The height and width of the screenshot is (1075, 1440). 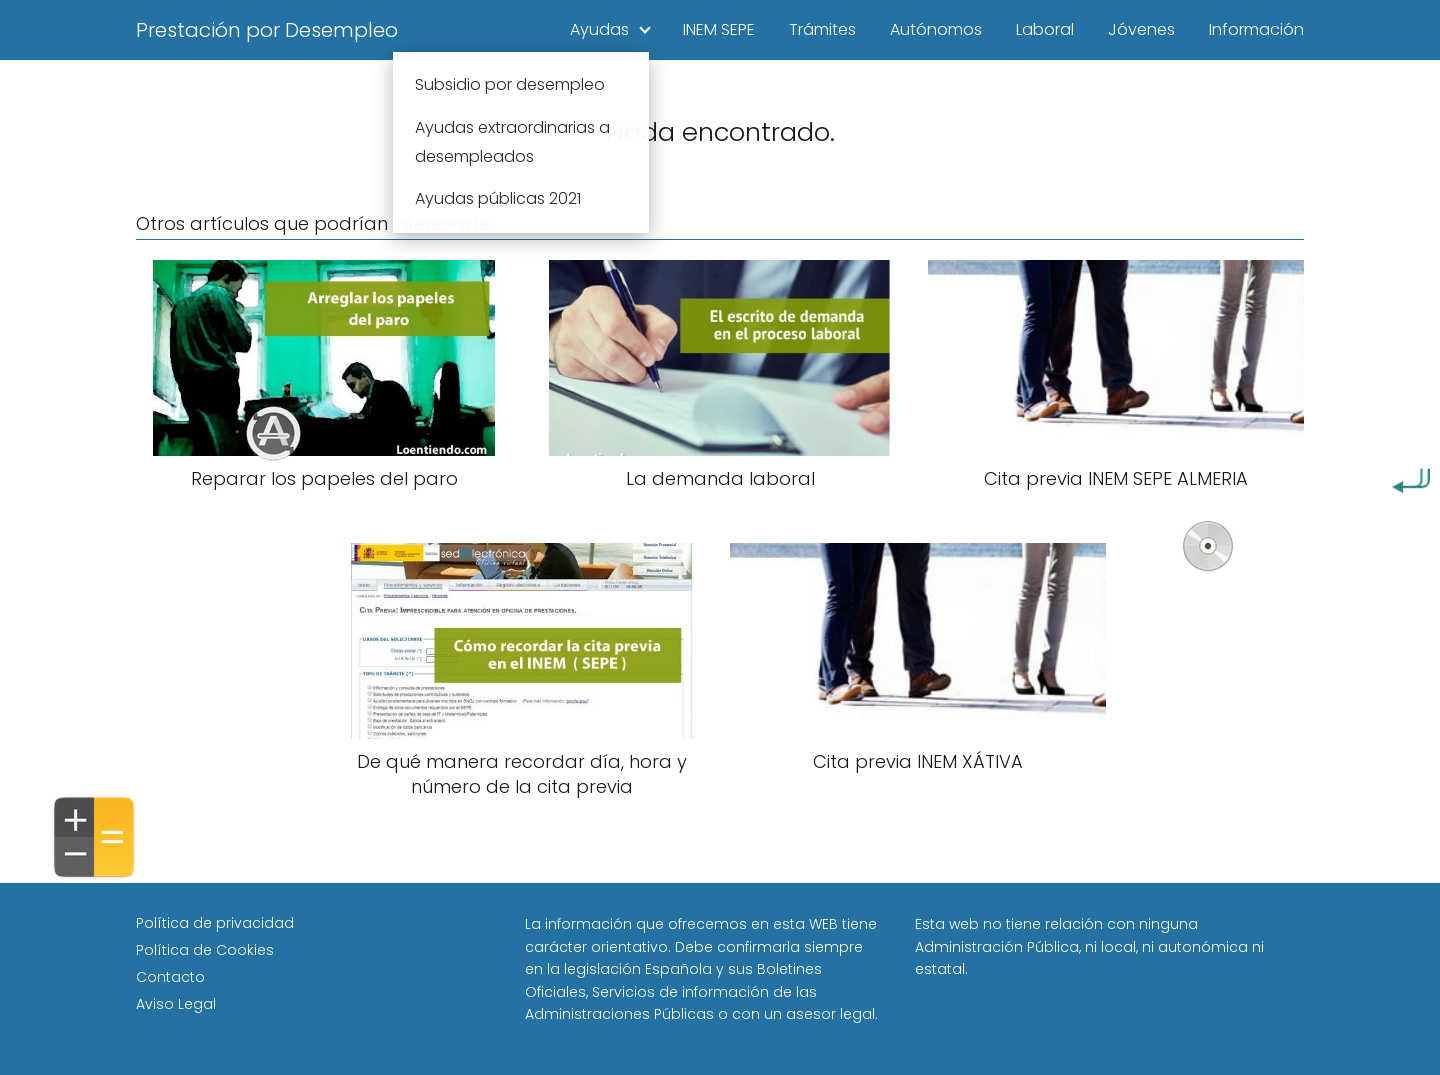 I want to click on reply to all recipients of an email, so click(x=1410, y=478).